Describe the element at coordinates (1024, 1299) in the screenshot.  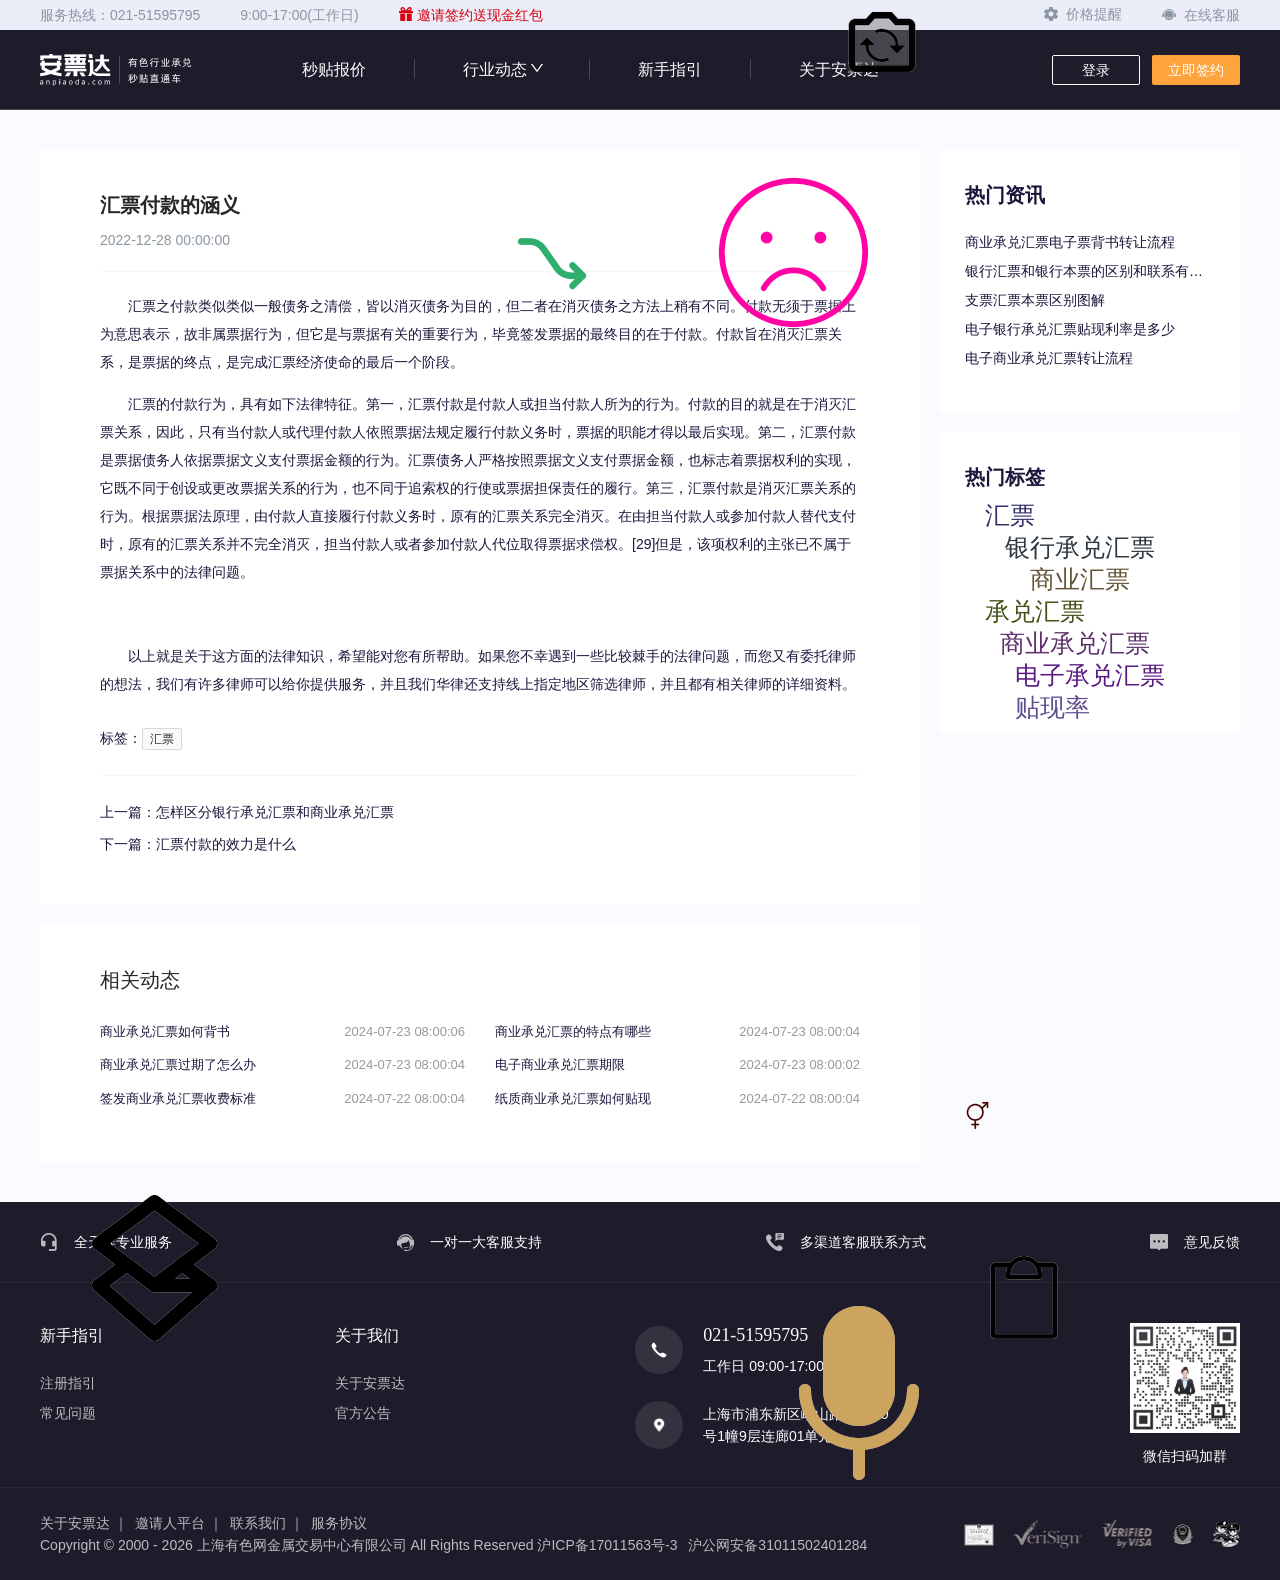
I see `copy to clipboard` at that location.